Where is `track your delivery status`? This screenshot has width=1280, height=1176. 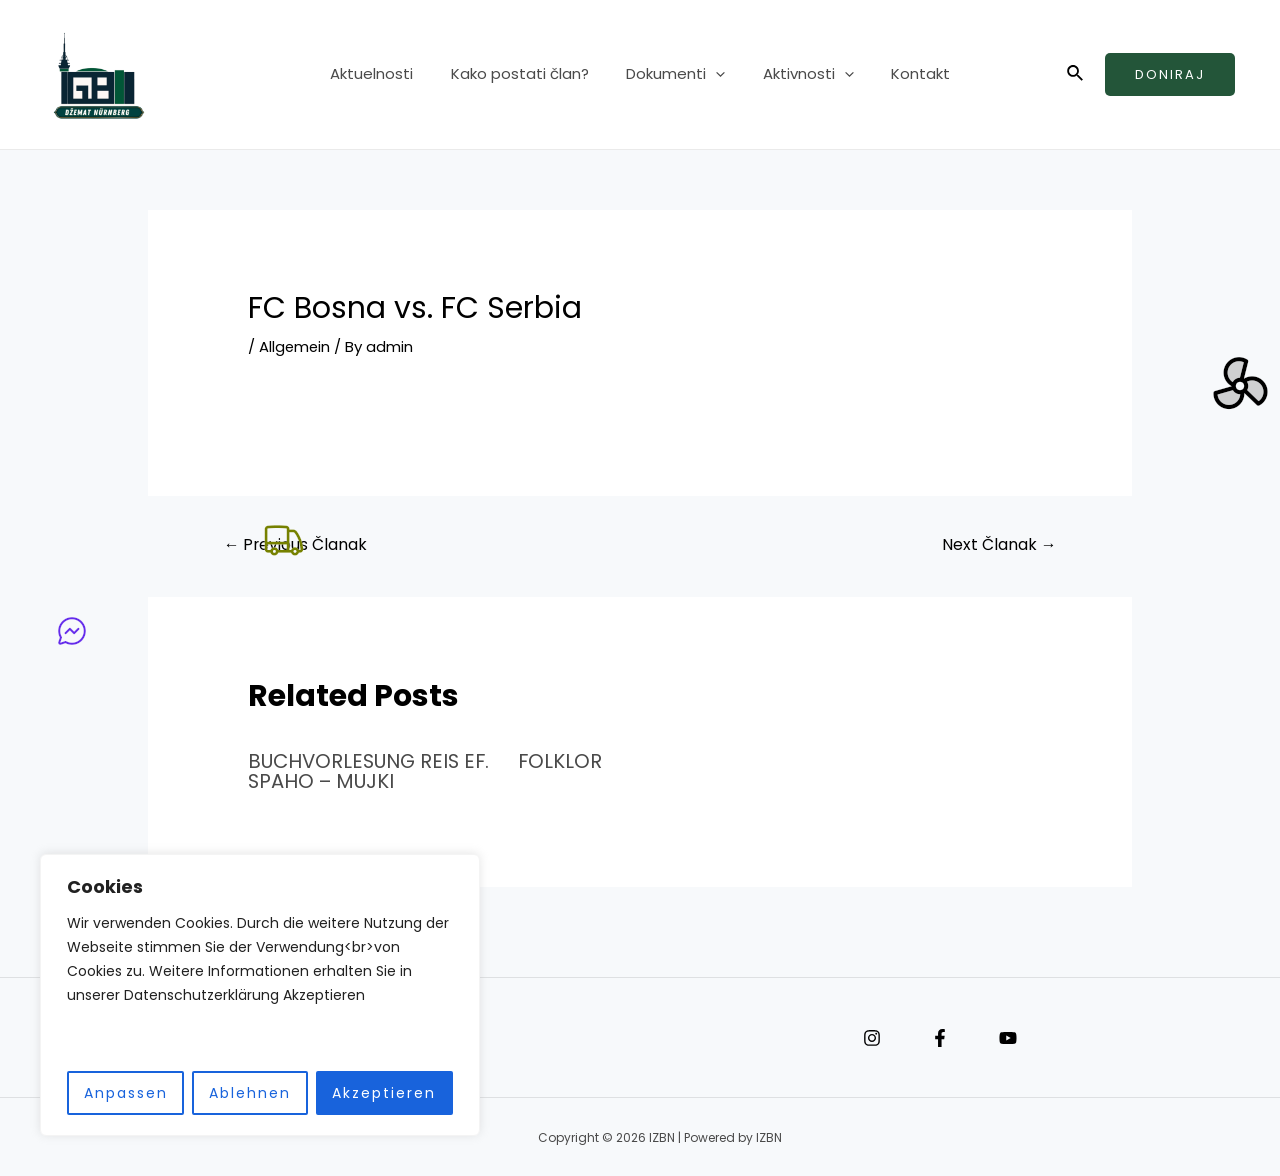 track your delivery status is located at coordinates (284, 539).